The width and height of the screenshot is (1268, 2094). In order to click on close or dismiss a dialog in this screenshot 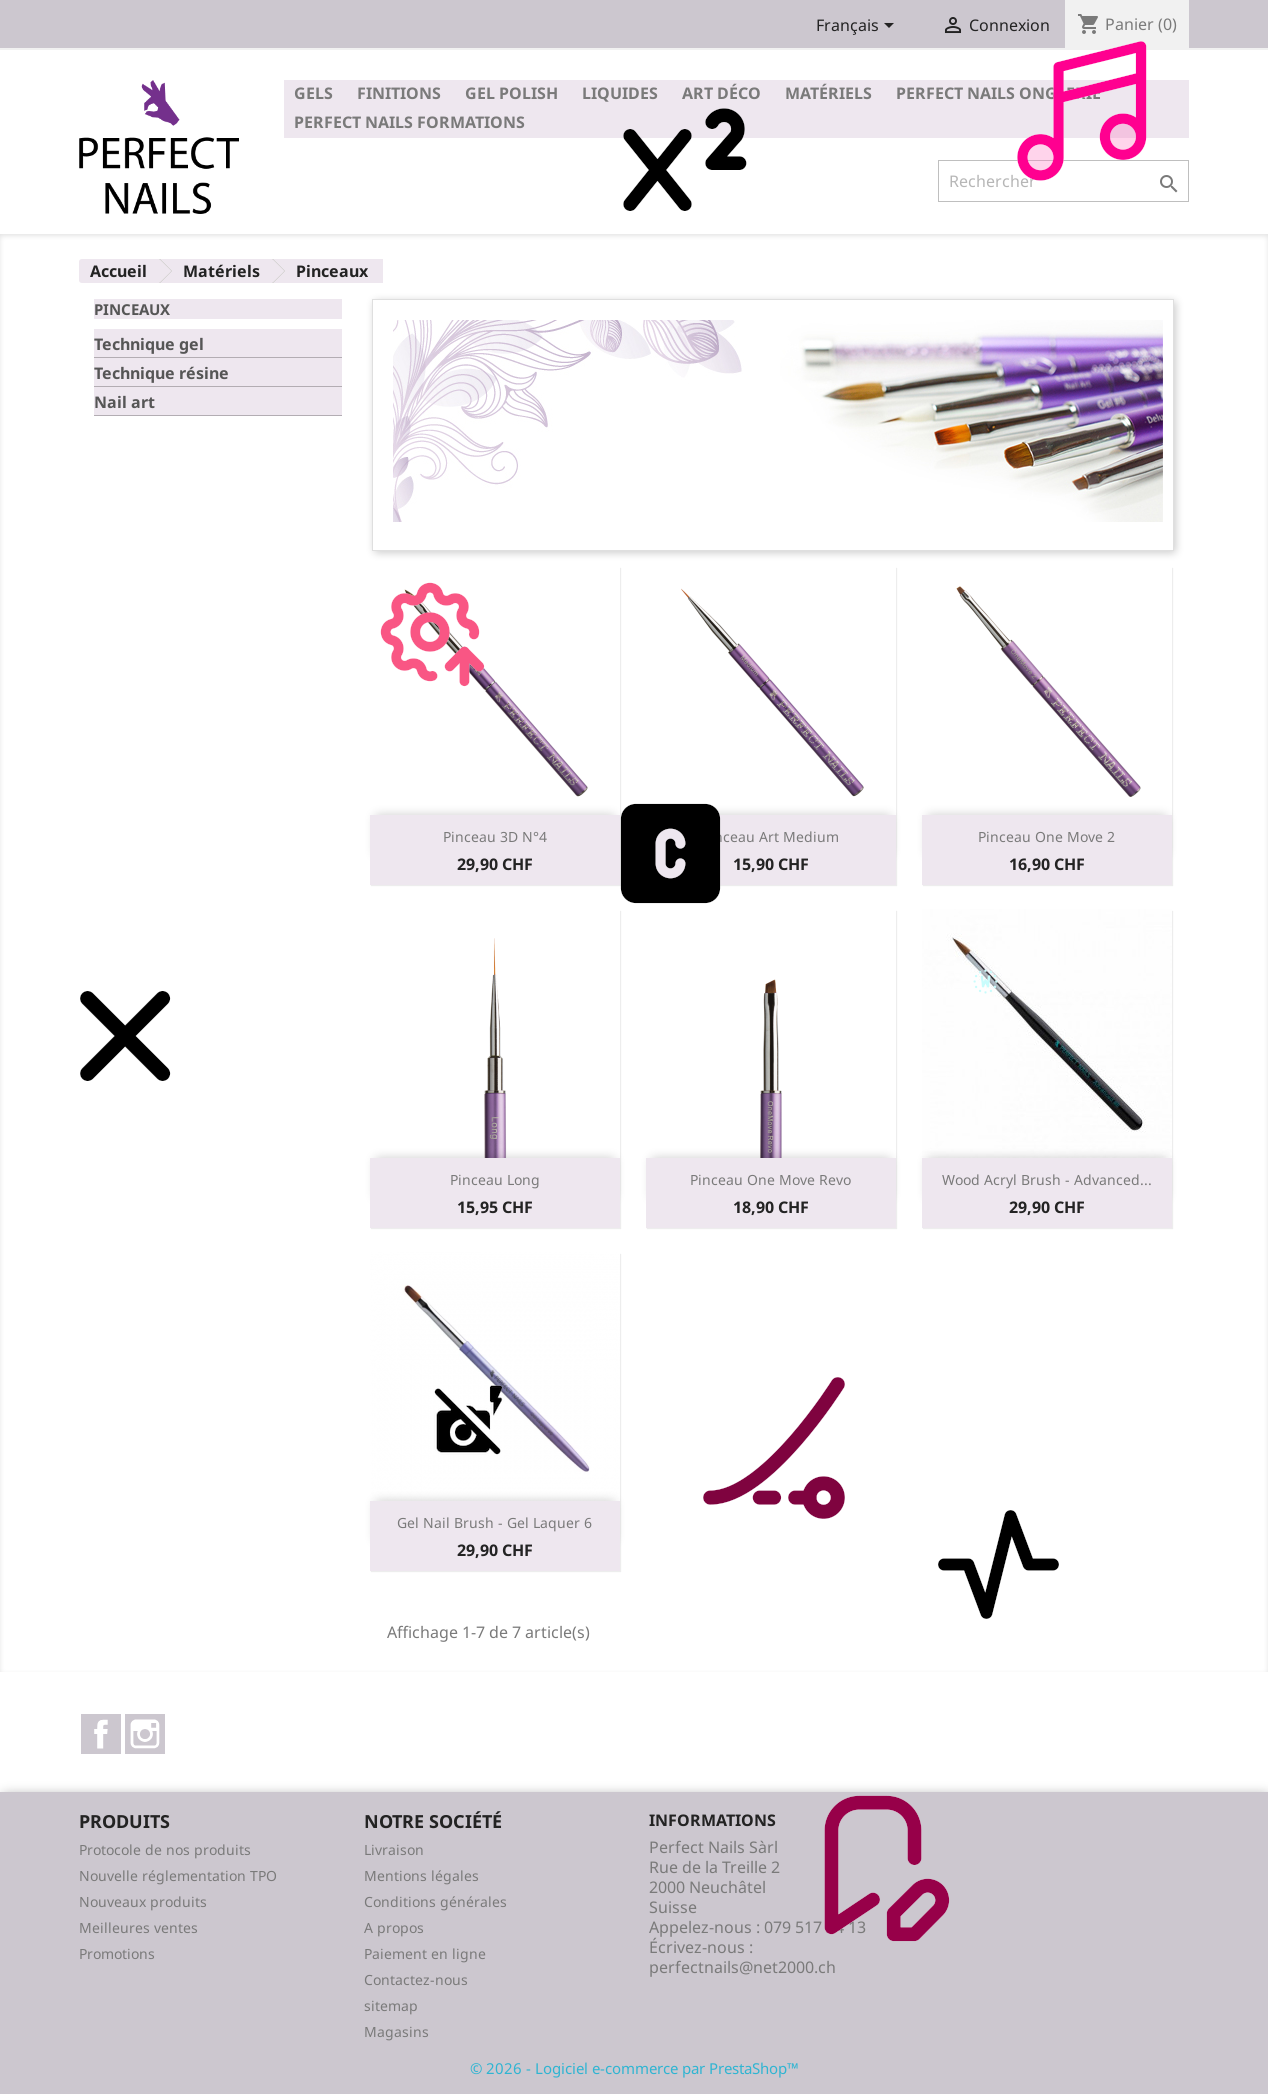, I will do `click(125, 1036)`.